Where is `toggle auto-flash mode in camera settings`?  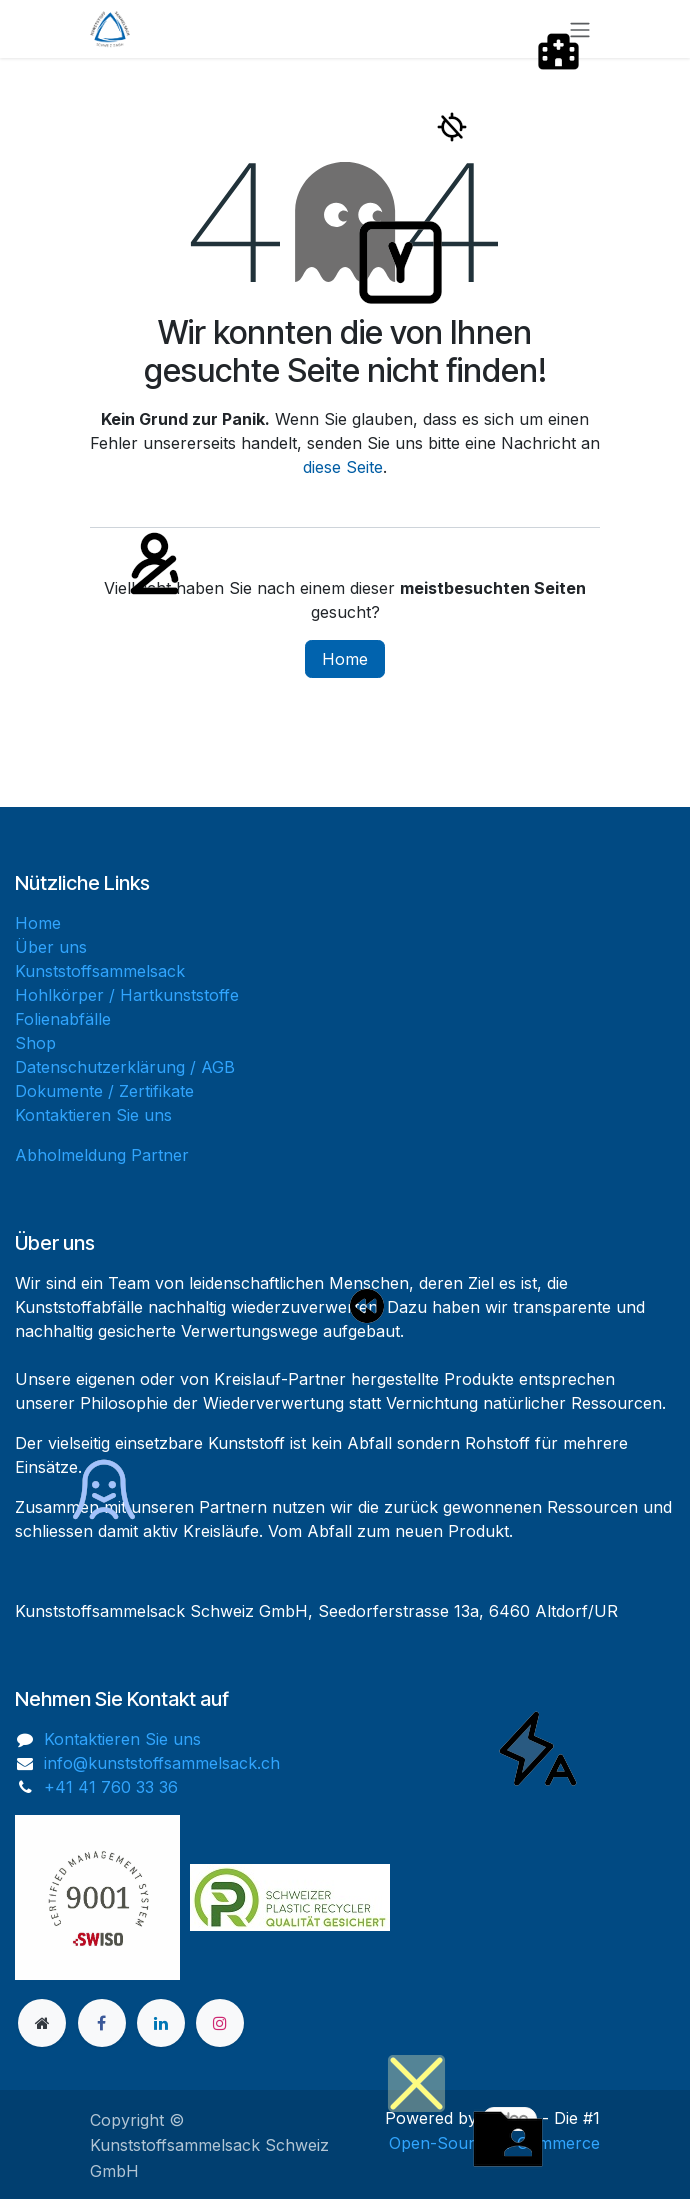 toggle auto-flash mode in camera settings is located at coordinates (536, 1751).